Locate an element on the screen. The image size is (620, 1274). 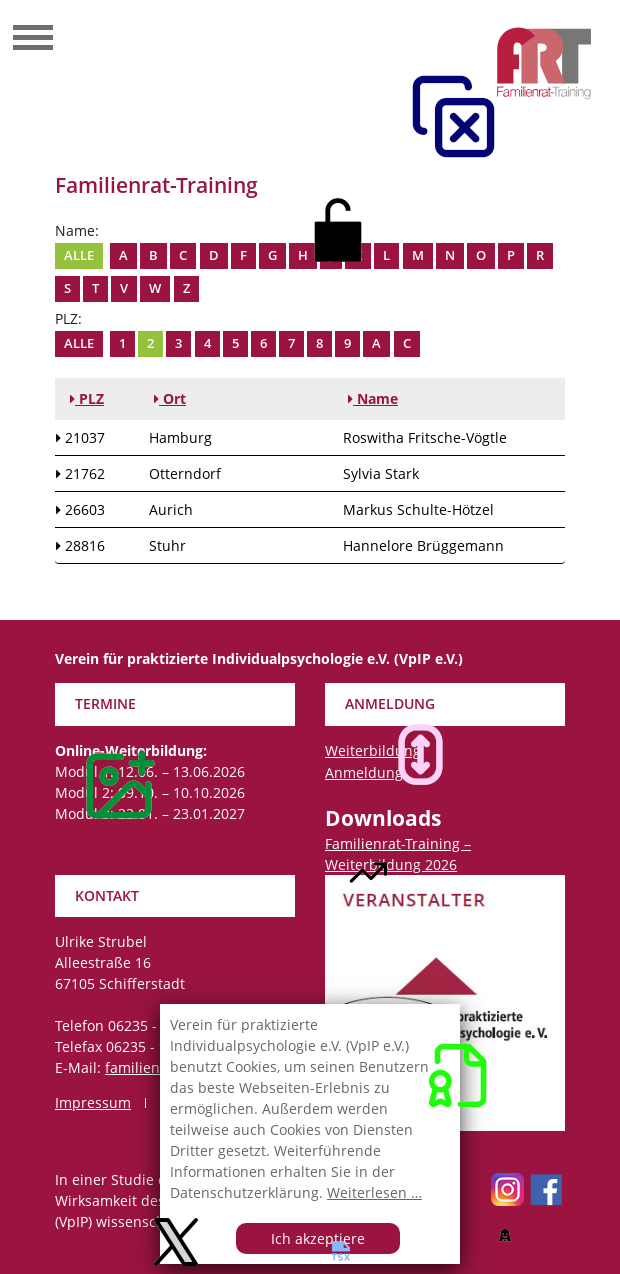
open the X (formerly Twitter) app is located at coordinates (176, 1242).